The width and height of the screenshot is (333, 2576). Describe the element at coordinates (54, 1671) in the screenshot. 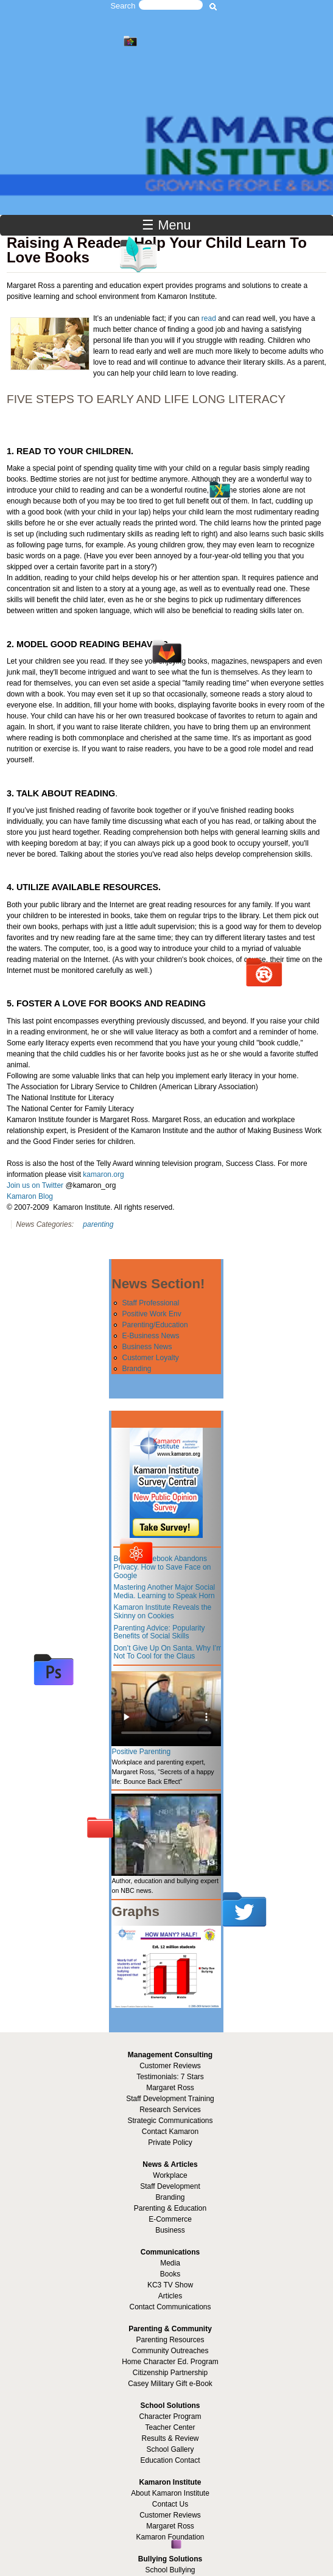

I see `open folder containing Adobe Photoshop files` at that location.